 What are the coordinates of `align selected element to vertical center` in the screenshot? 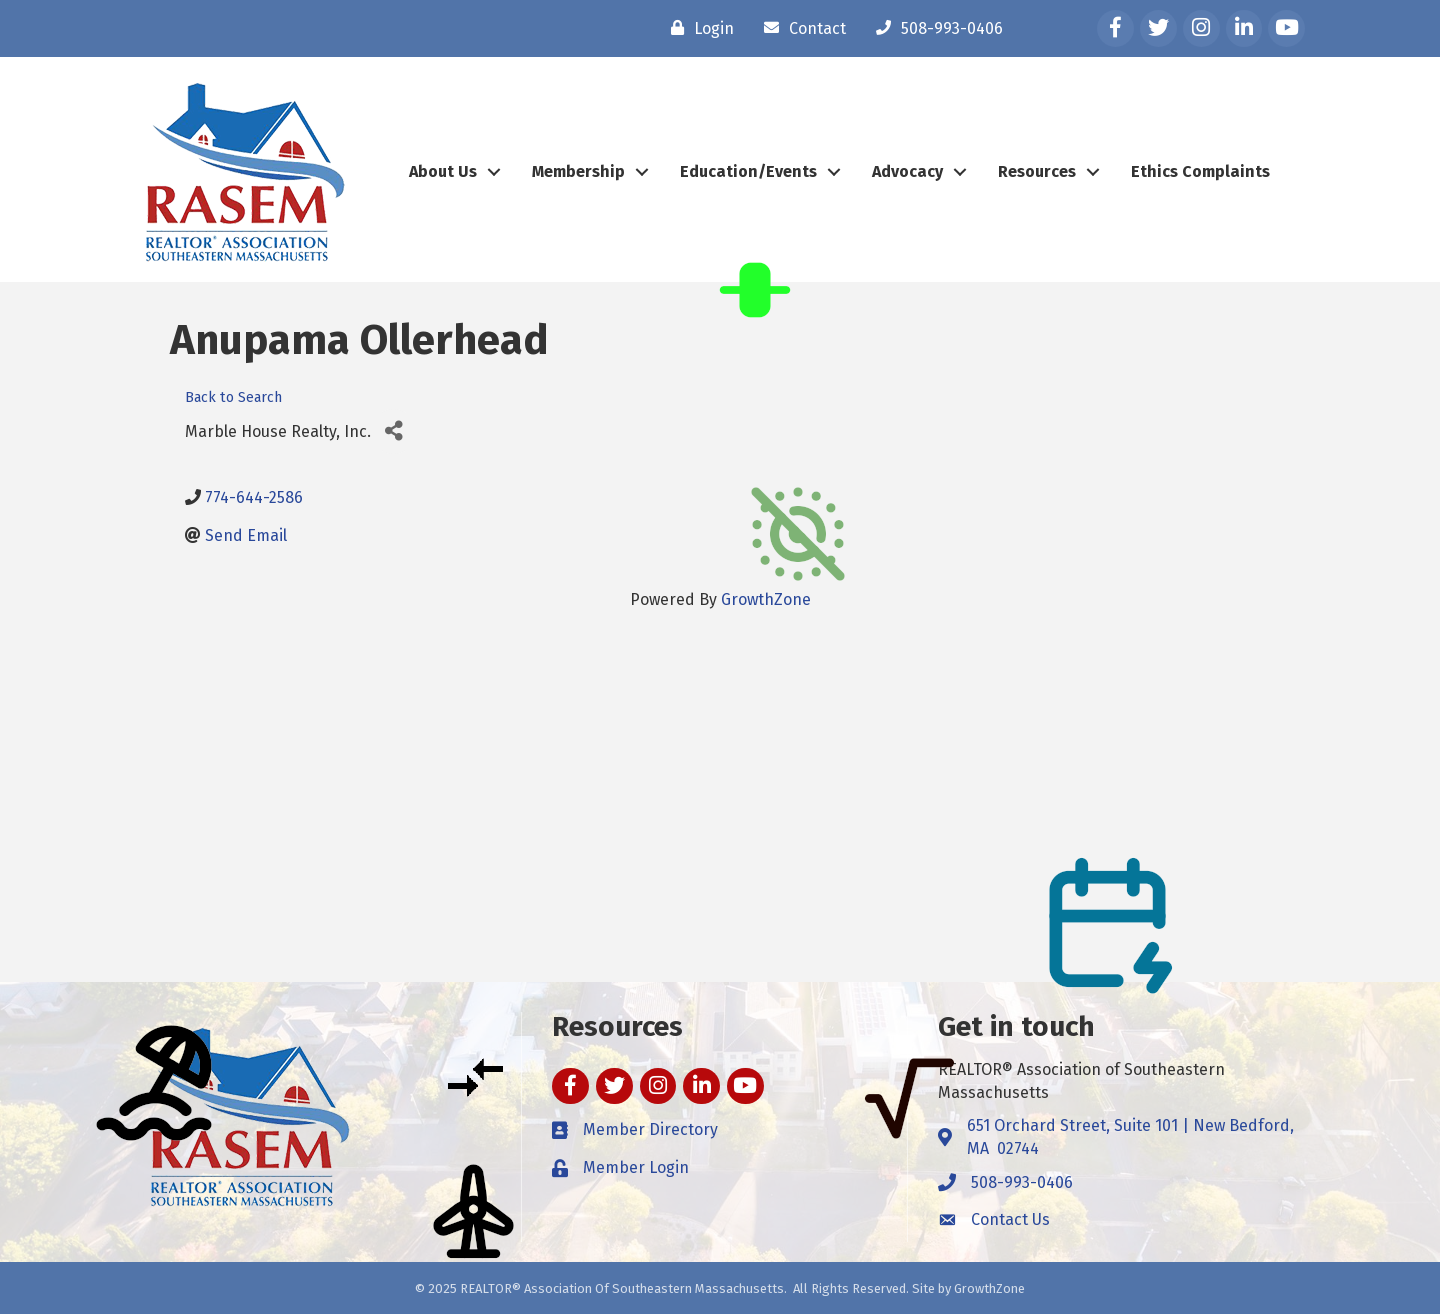 It's located at (755, 290).